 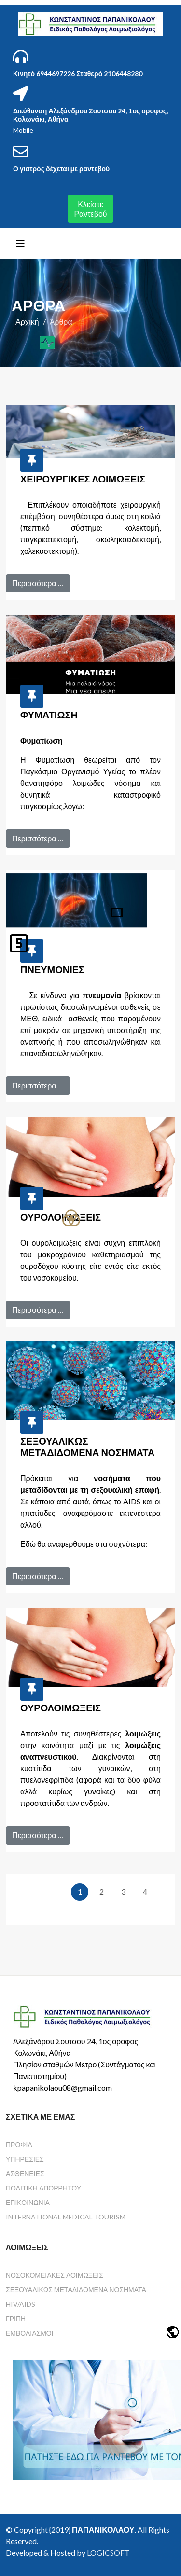 What do you see at coordinates (71, 1218) in the screenshot?
I see `shows overlapping or intersecting data sets` at bounding box center [71, 1218].